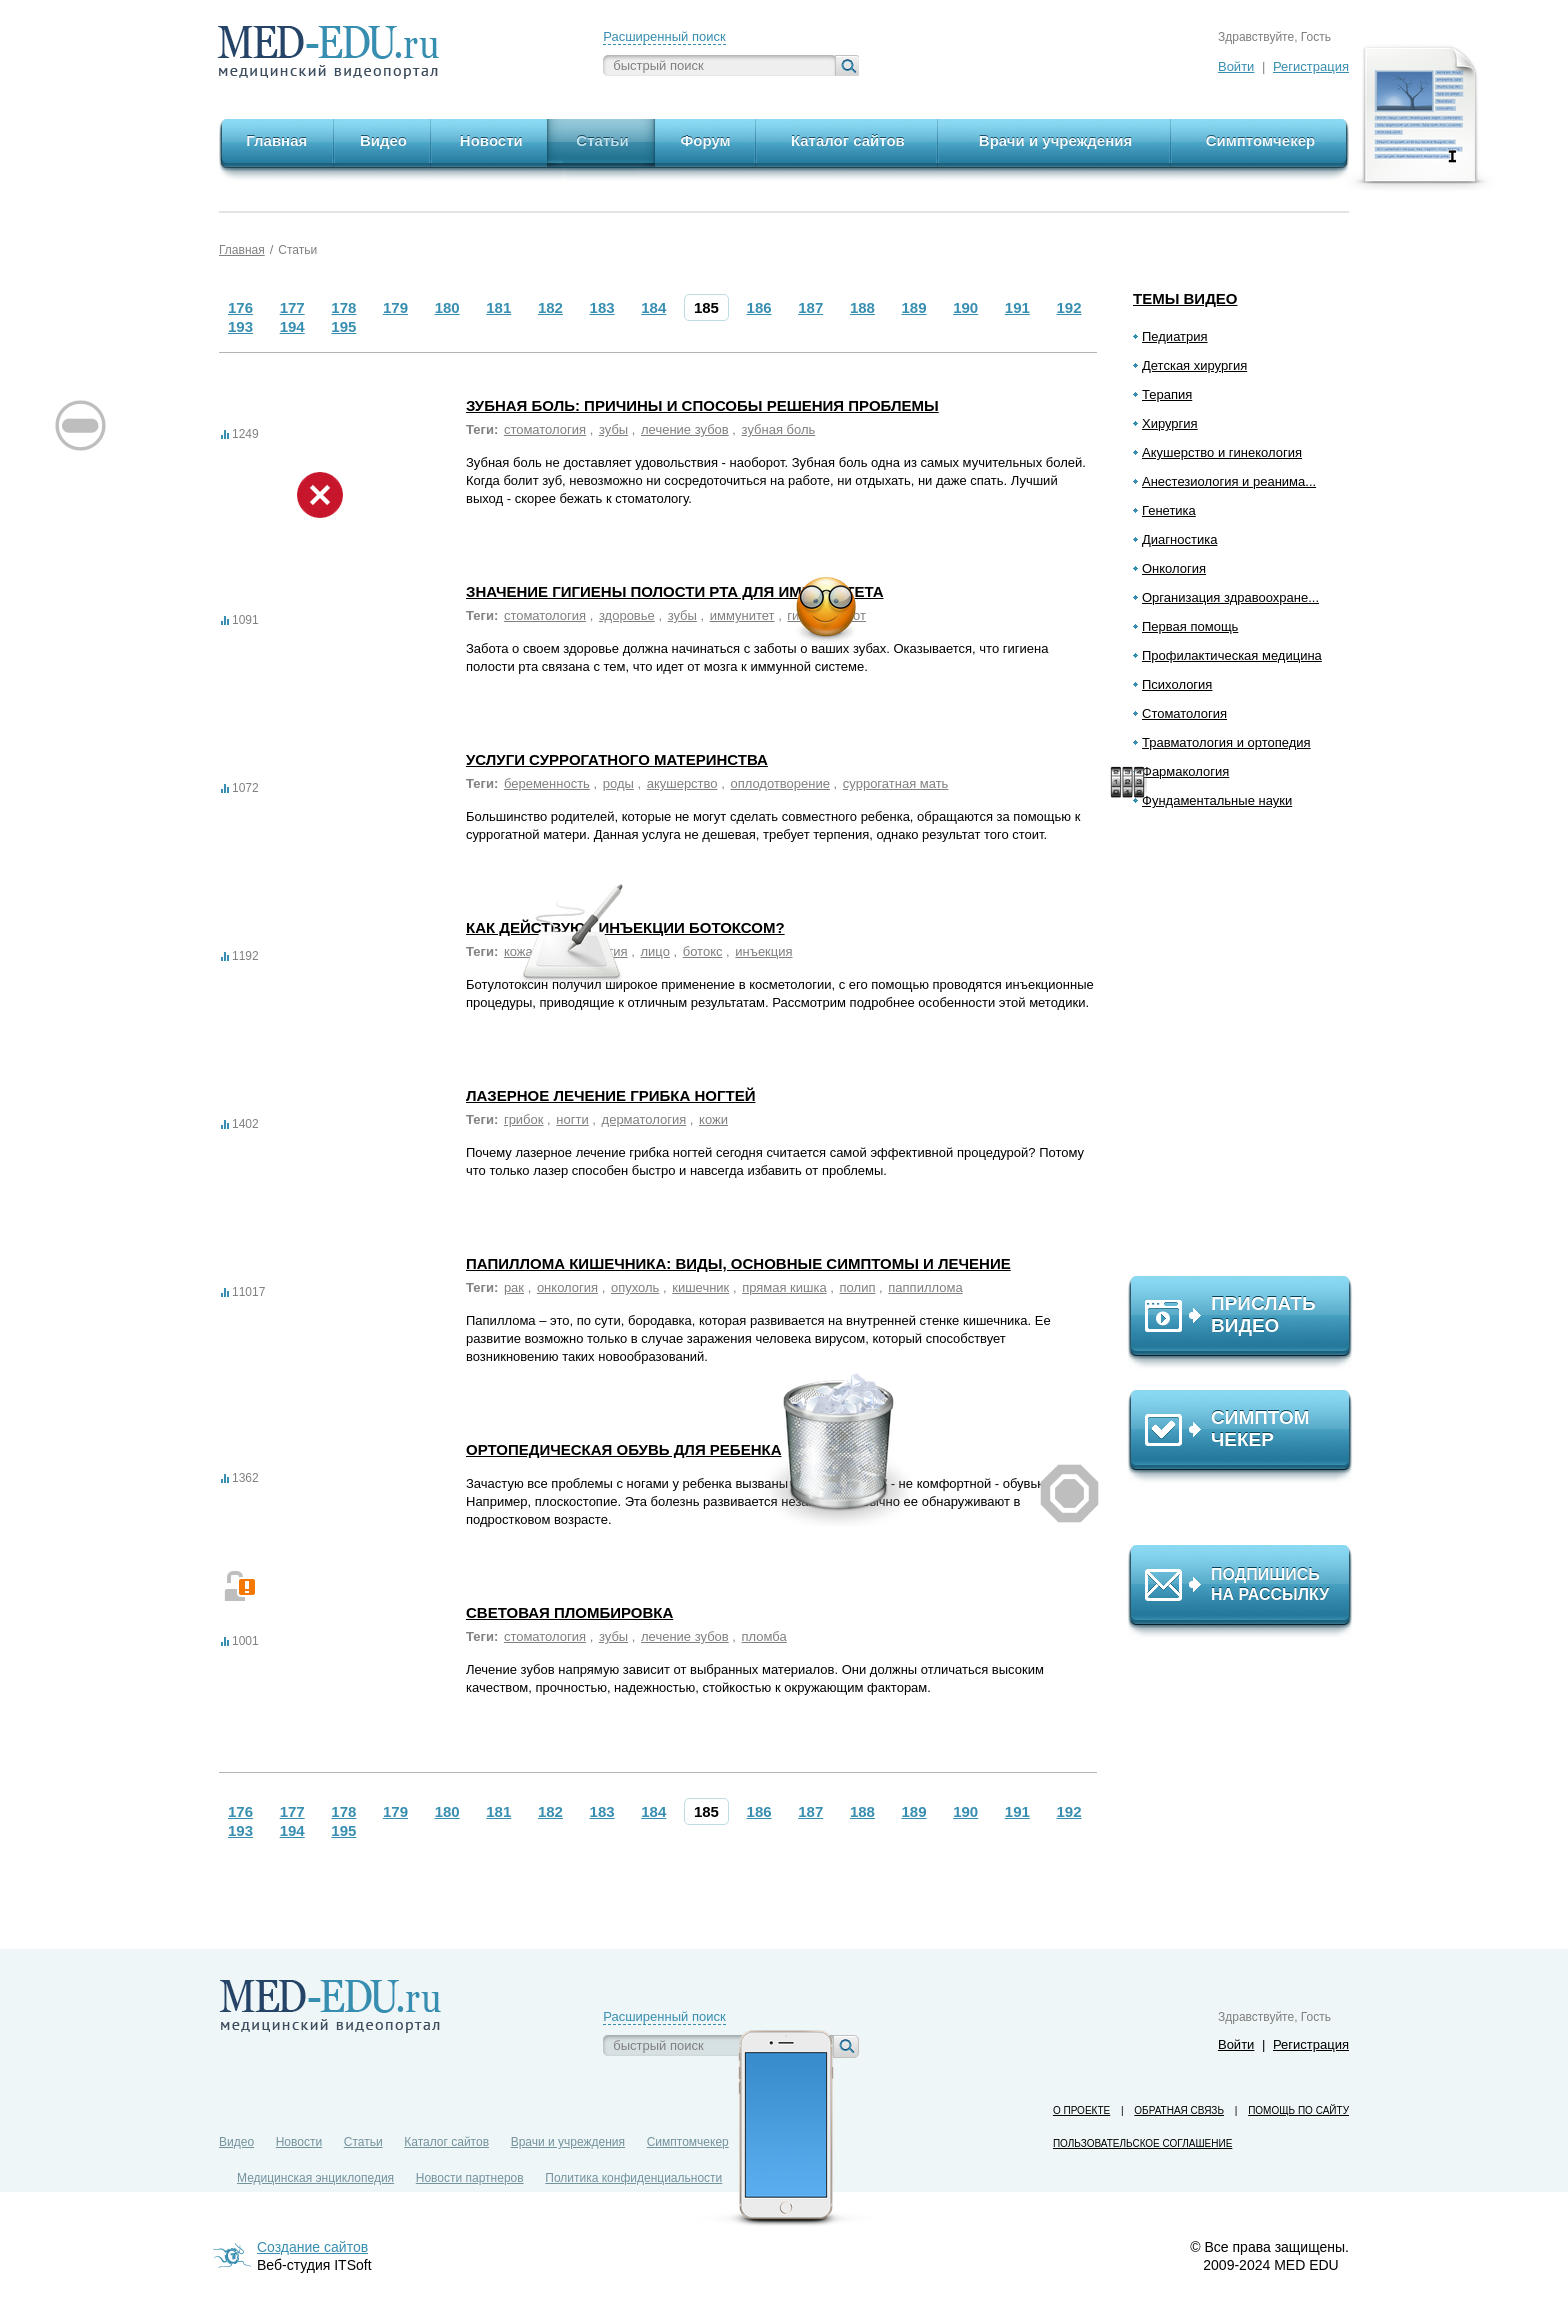 The image size is (1568, 2312). What do you see at coordinates (320, 495) in the screenshot?
I see `close the current window or dialog` at bounding box center [320, 495].